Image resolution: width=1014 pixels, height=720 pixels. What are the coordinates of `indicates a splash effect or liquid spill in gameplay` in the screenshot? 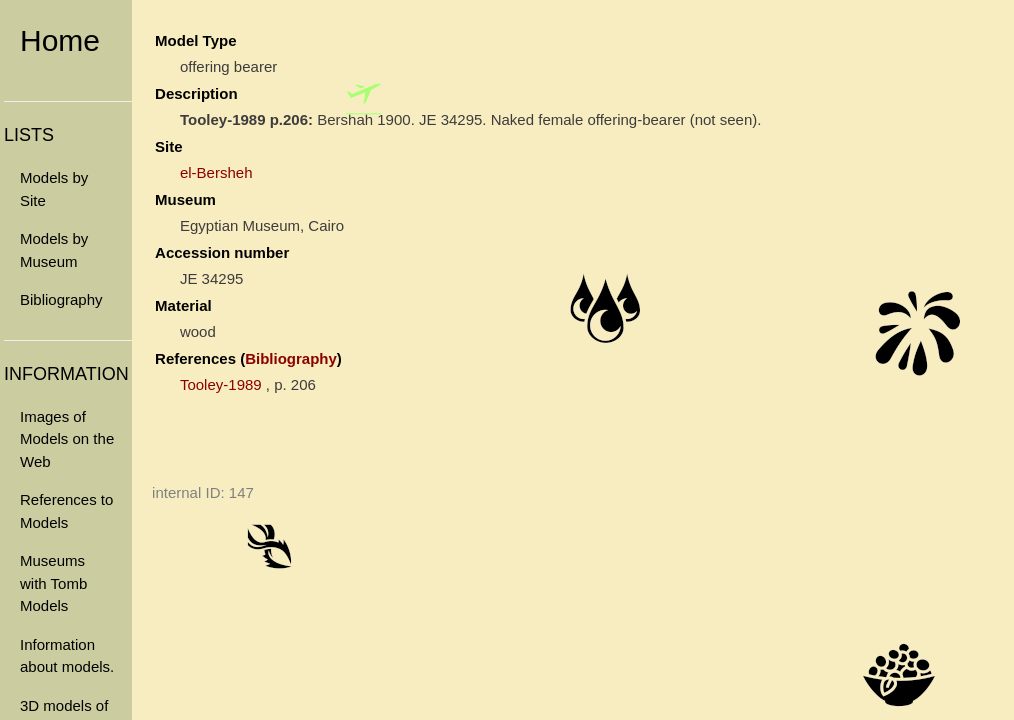 It's located at (917, 333).